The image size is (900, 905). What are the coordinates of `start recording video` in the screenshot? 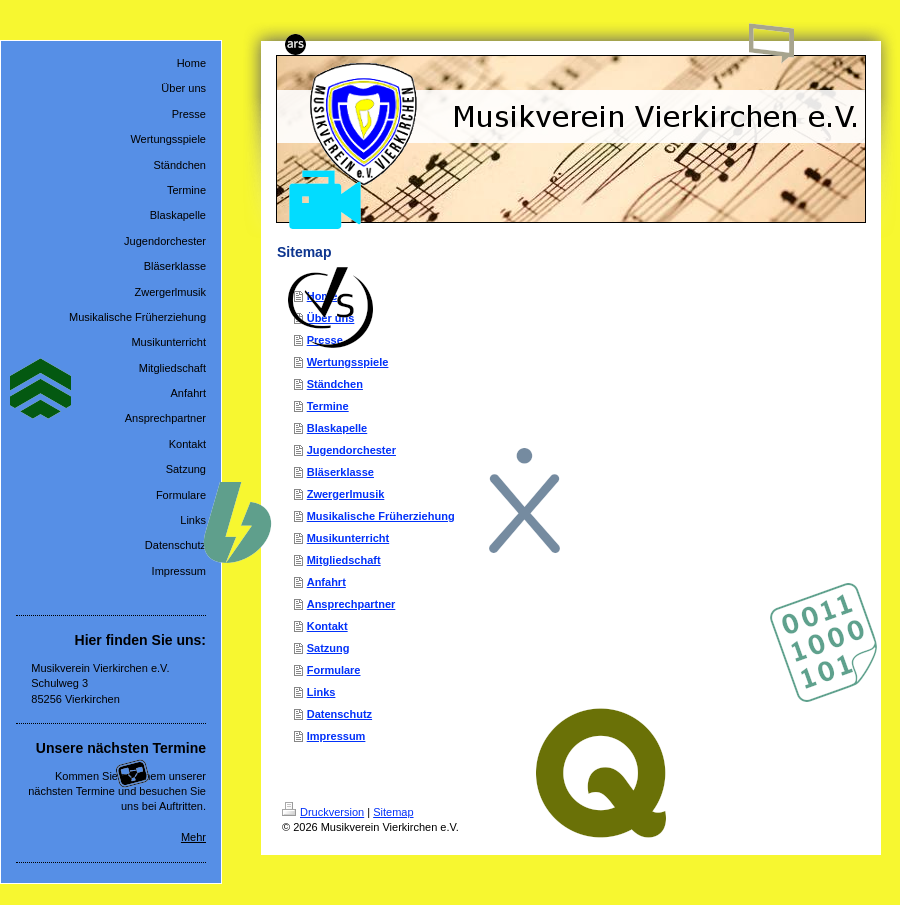 It's located at (325, 203).